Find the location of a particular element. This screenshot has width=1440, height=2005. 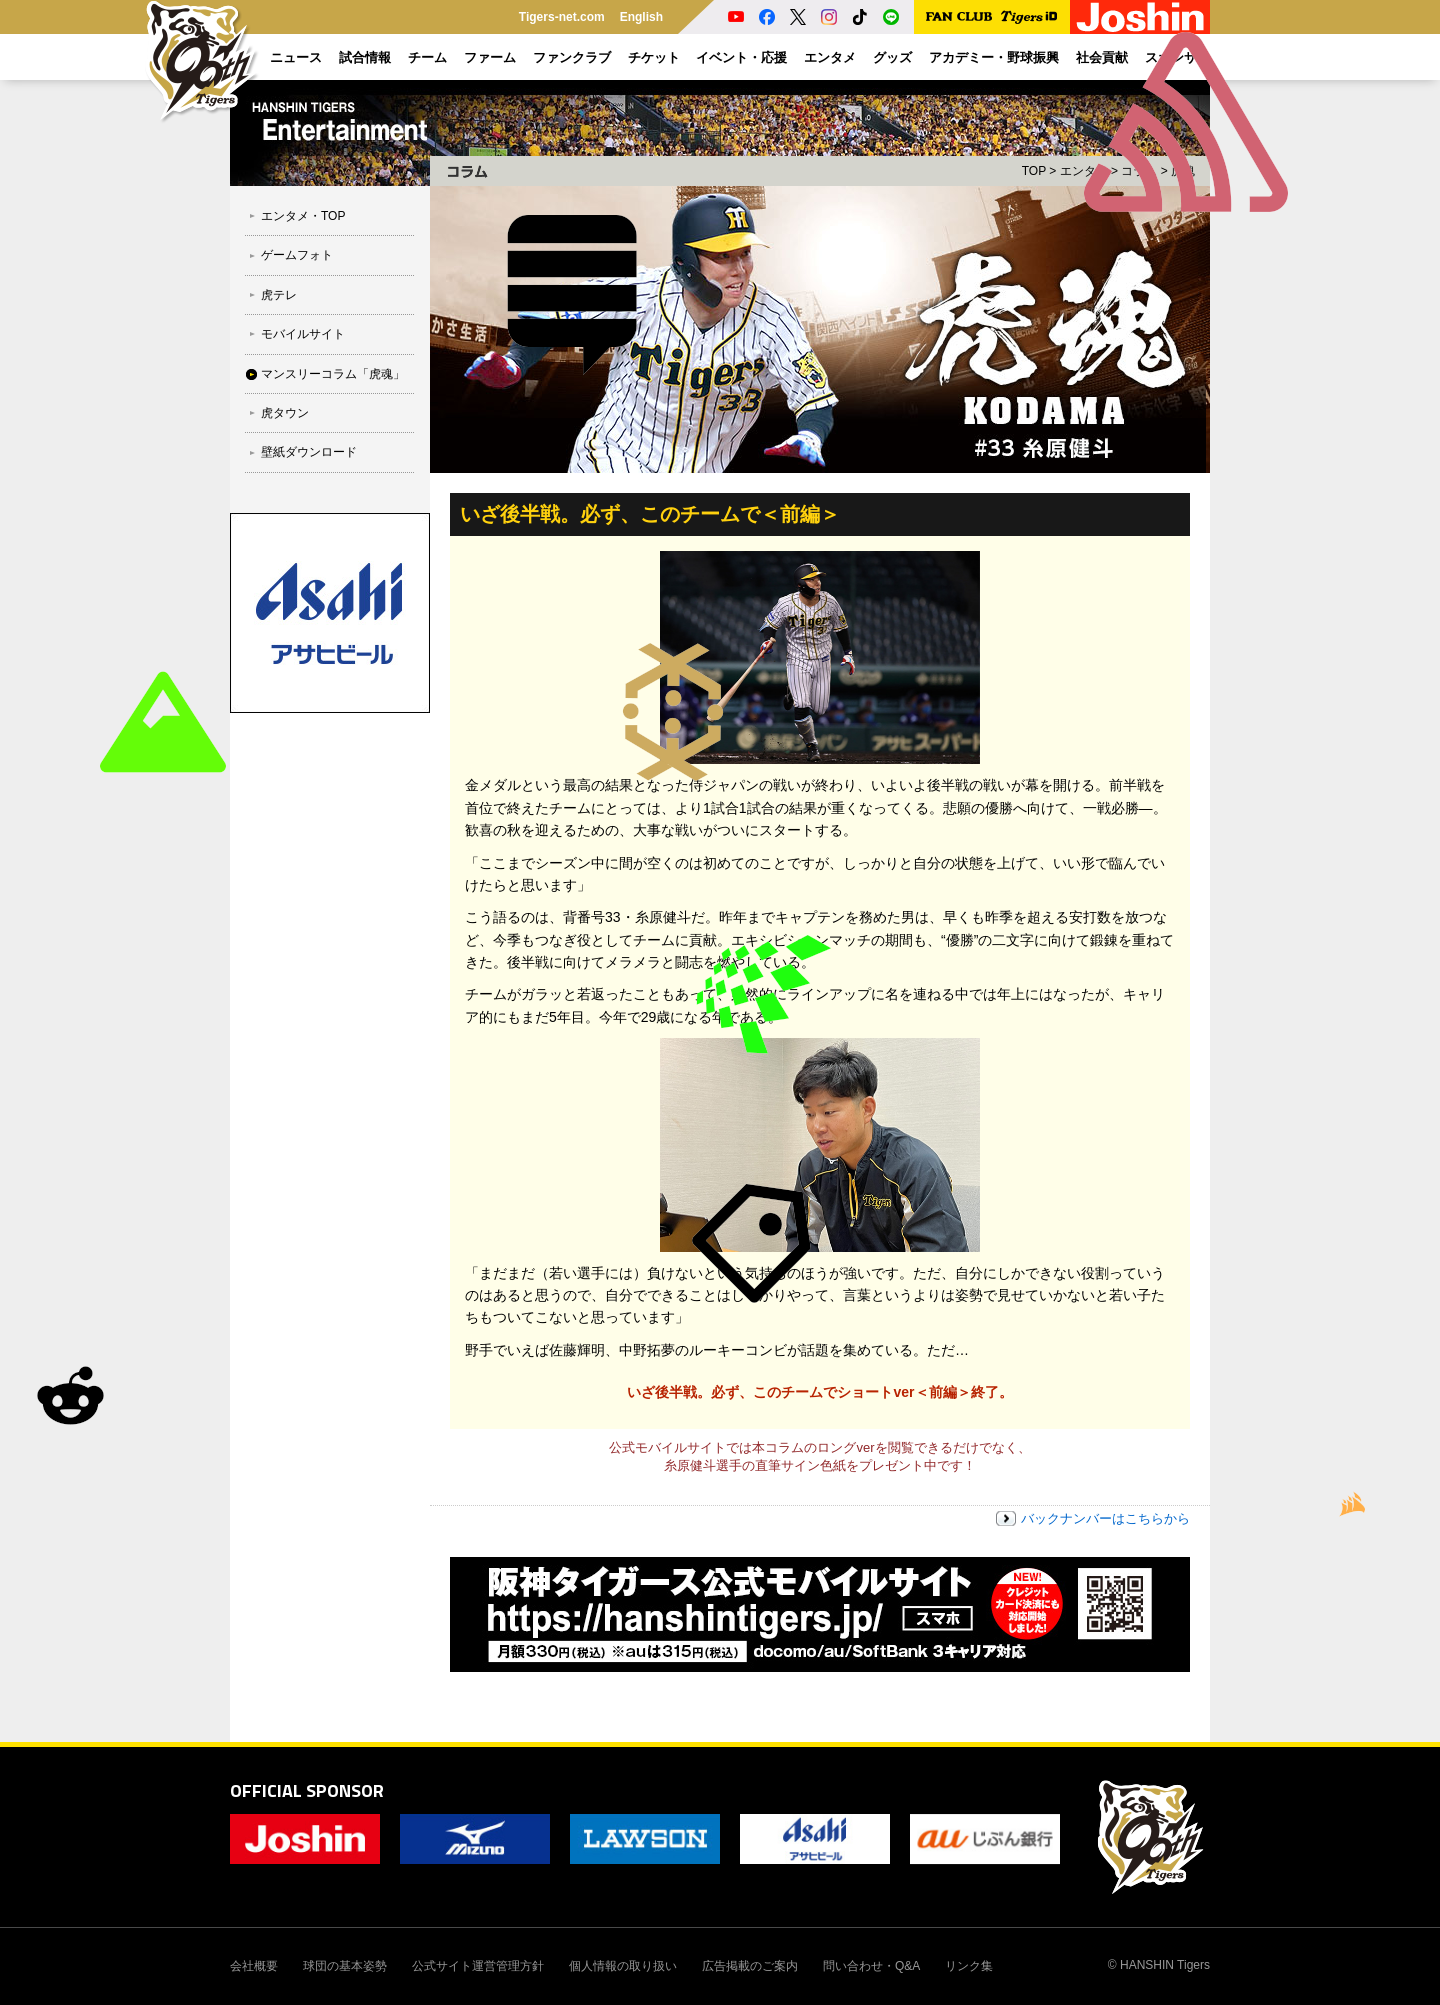

stack exchange logo is located at coordinates (572, 295).